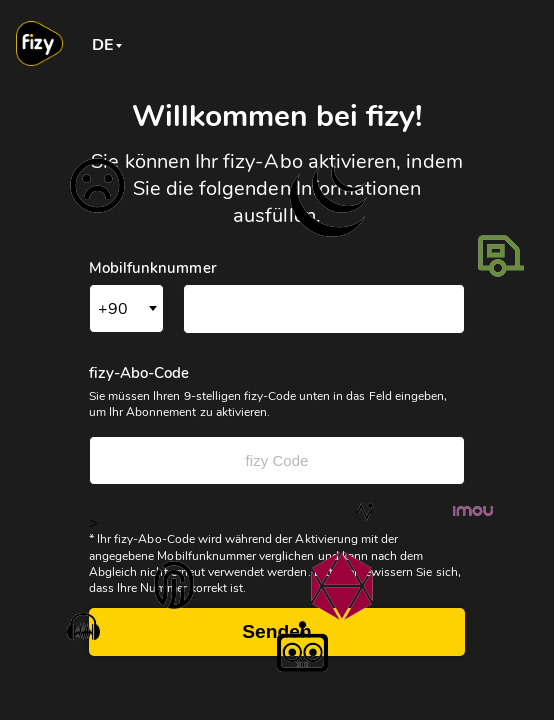  I want to click on access AI-powered health monitoring, so click(364, 512).